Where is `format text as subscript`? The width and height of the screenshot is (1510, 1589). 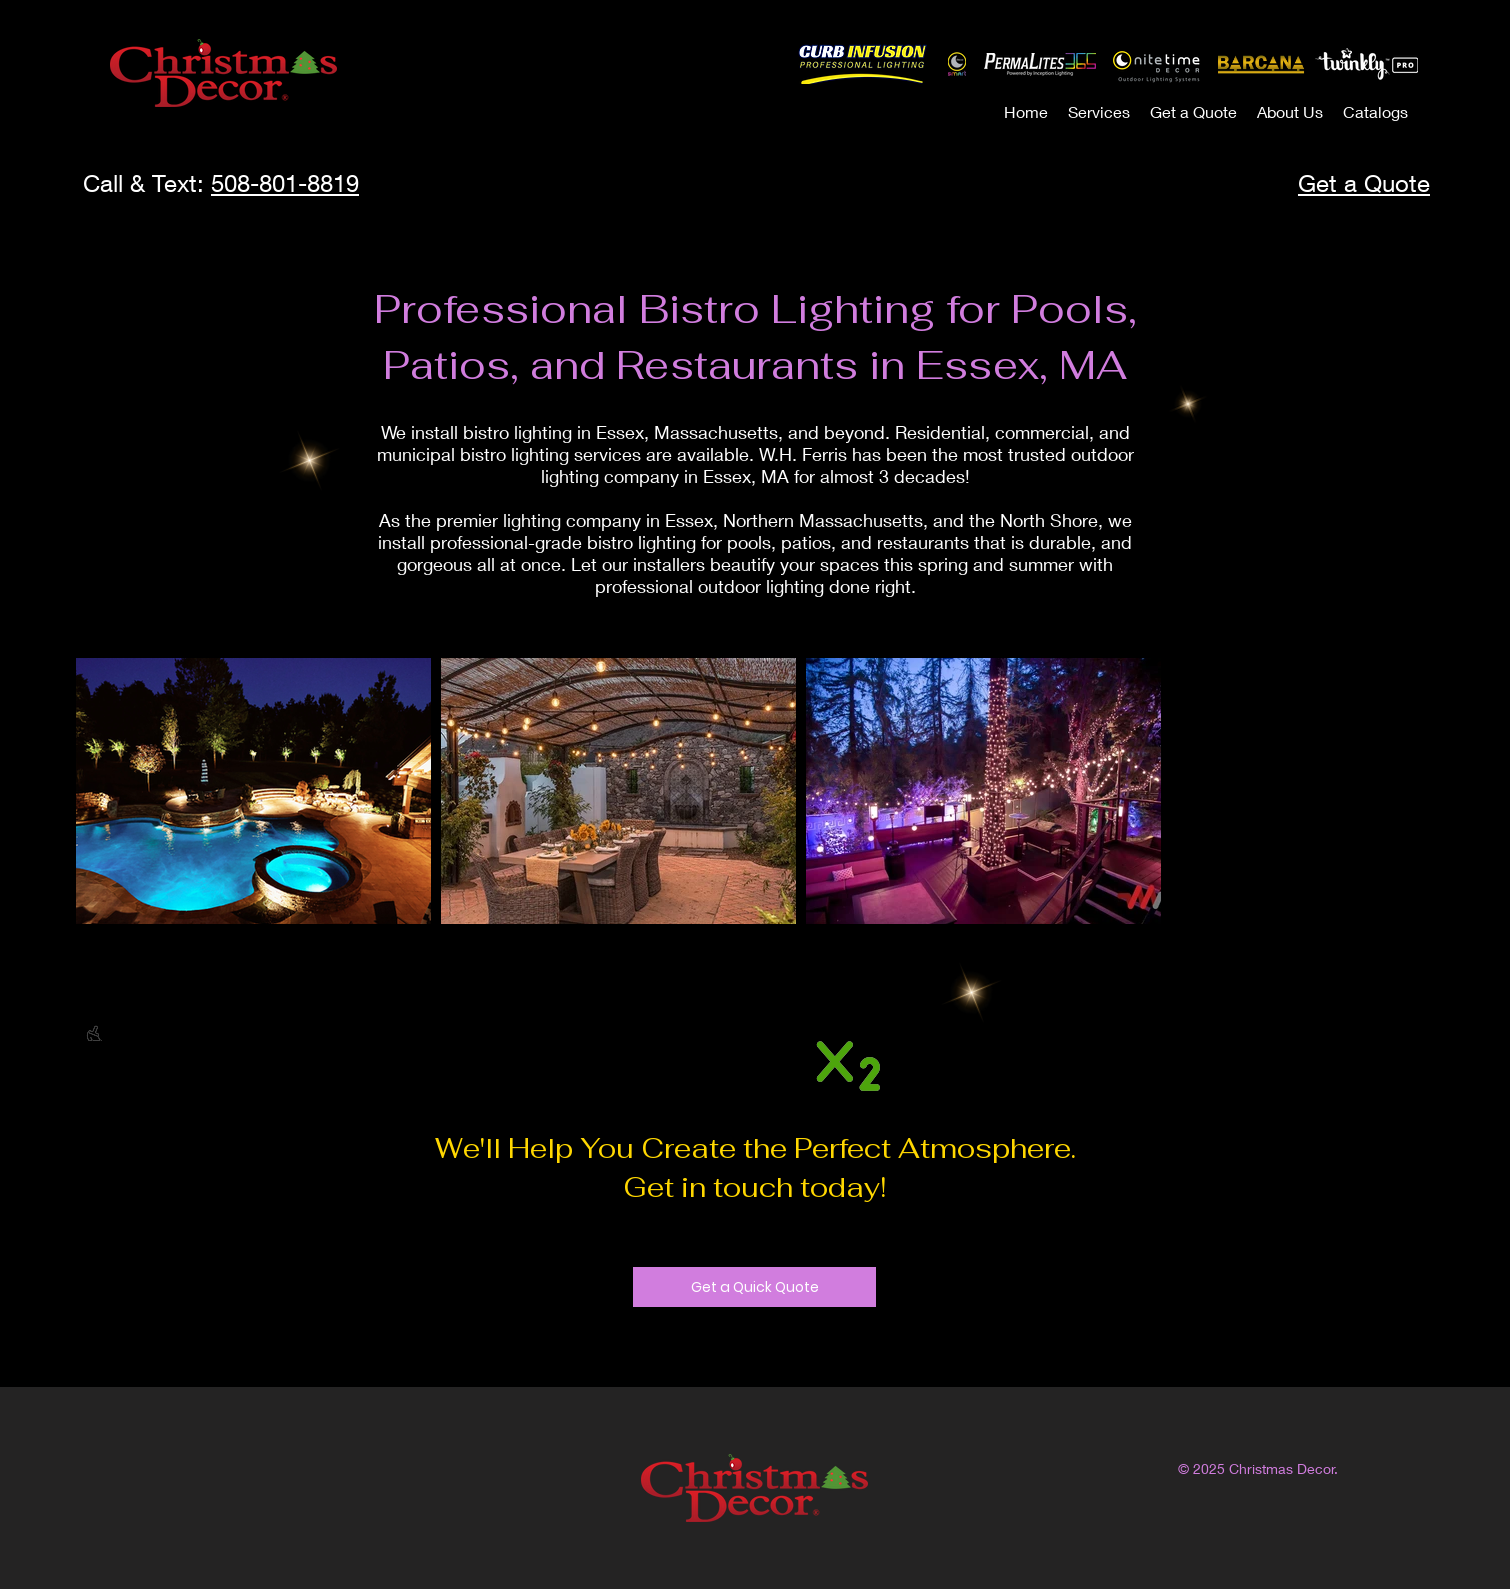
format text as subscript is located at coordinates (845, 1065).